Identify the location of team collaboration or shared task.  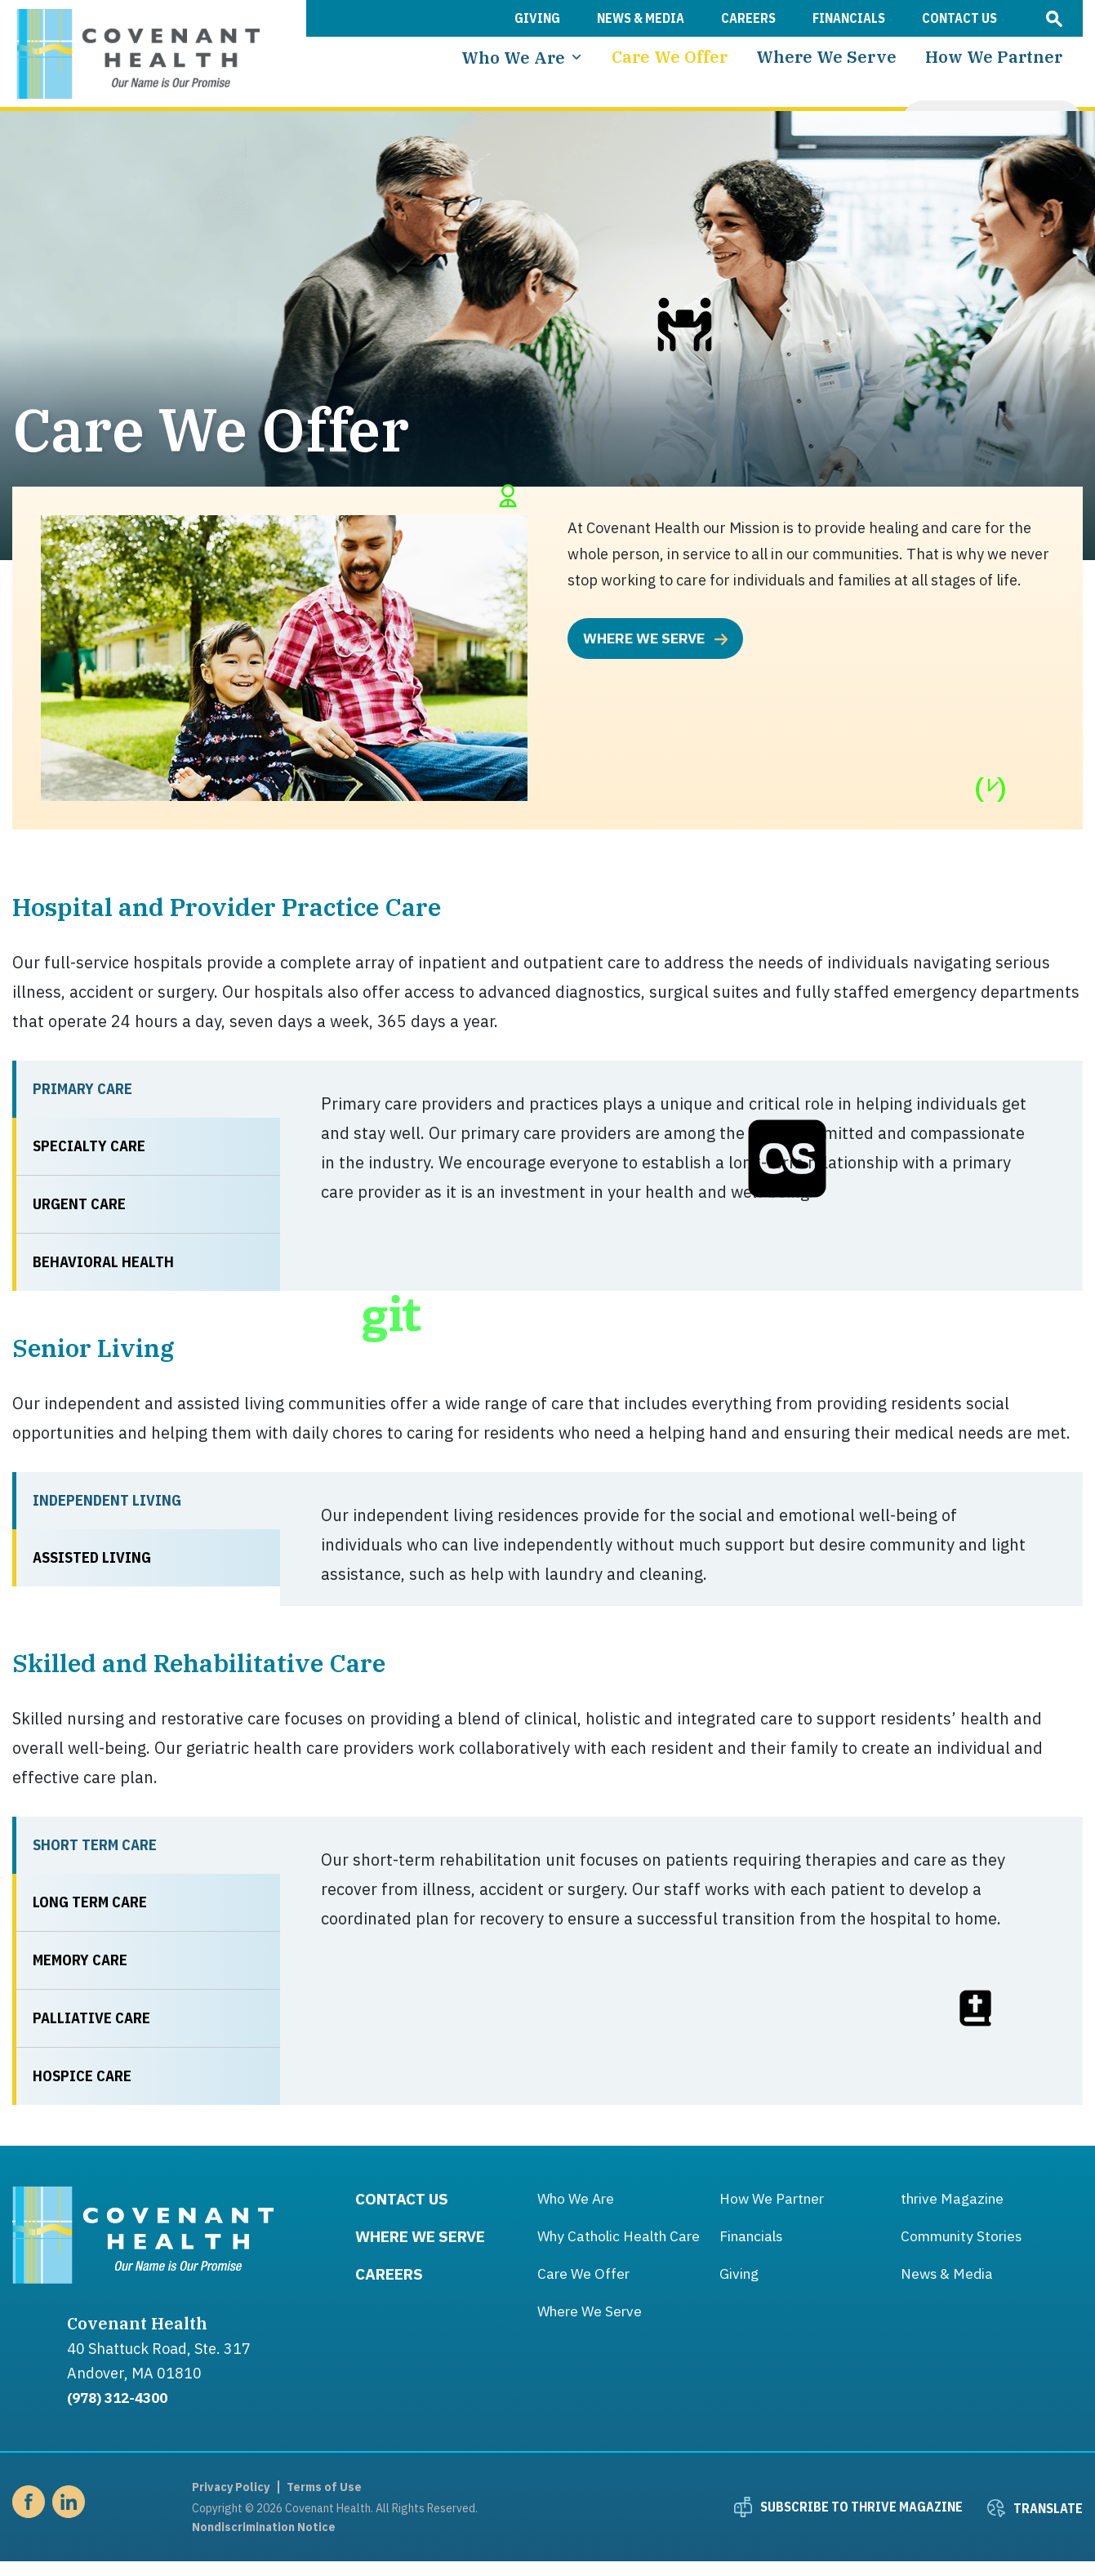
(684, 324).